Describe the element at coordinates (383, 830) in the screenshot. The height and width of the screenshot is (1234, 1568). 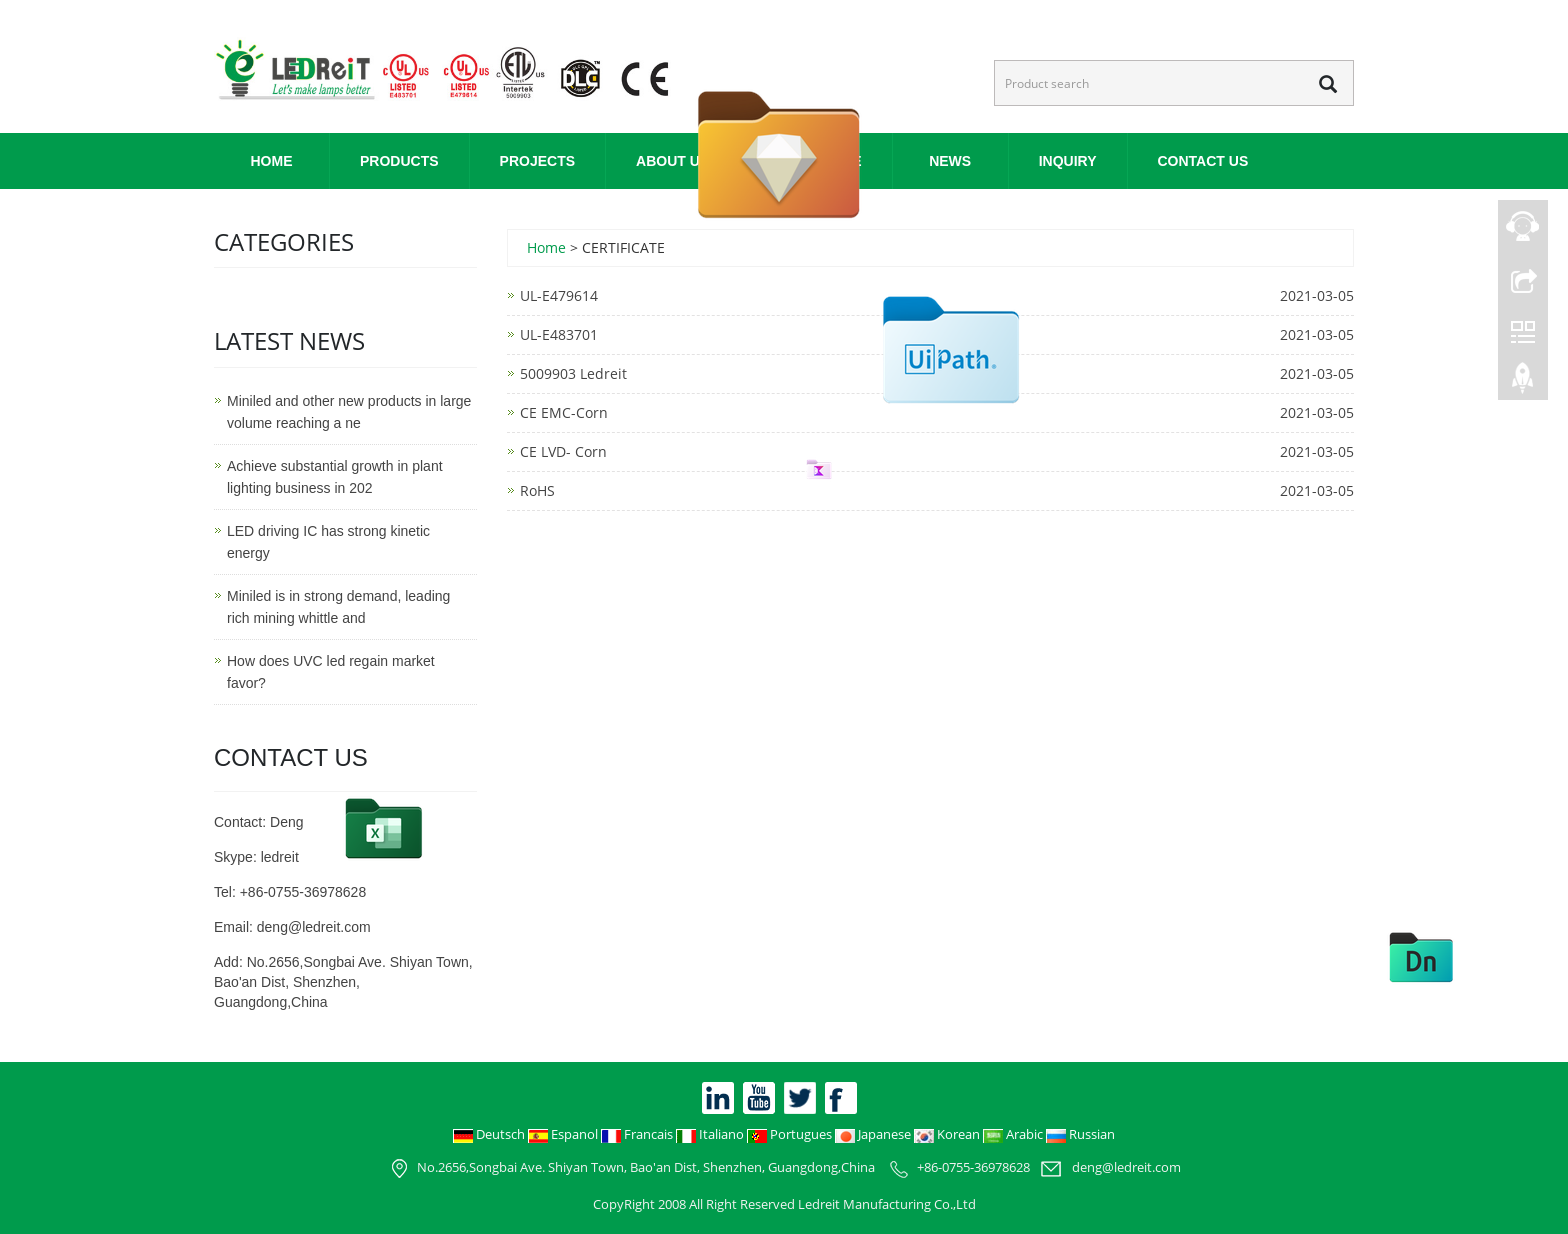
I see `open folder containing excel spreadsheets` at that location.